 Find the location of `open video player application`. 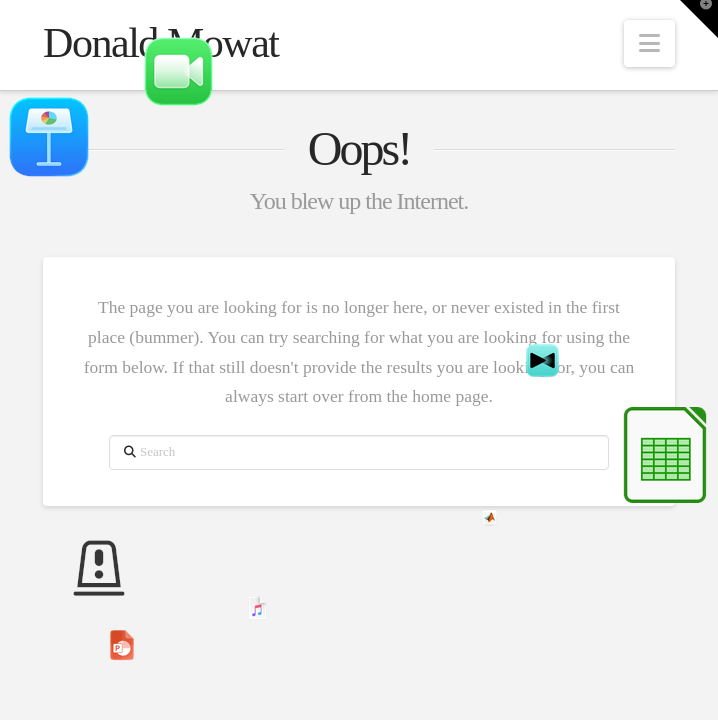

open video player application is located at coordinates (178, 71).